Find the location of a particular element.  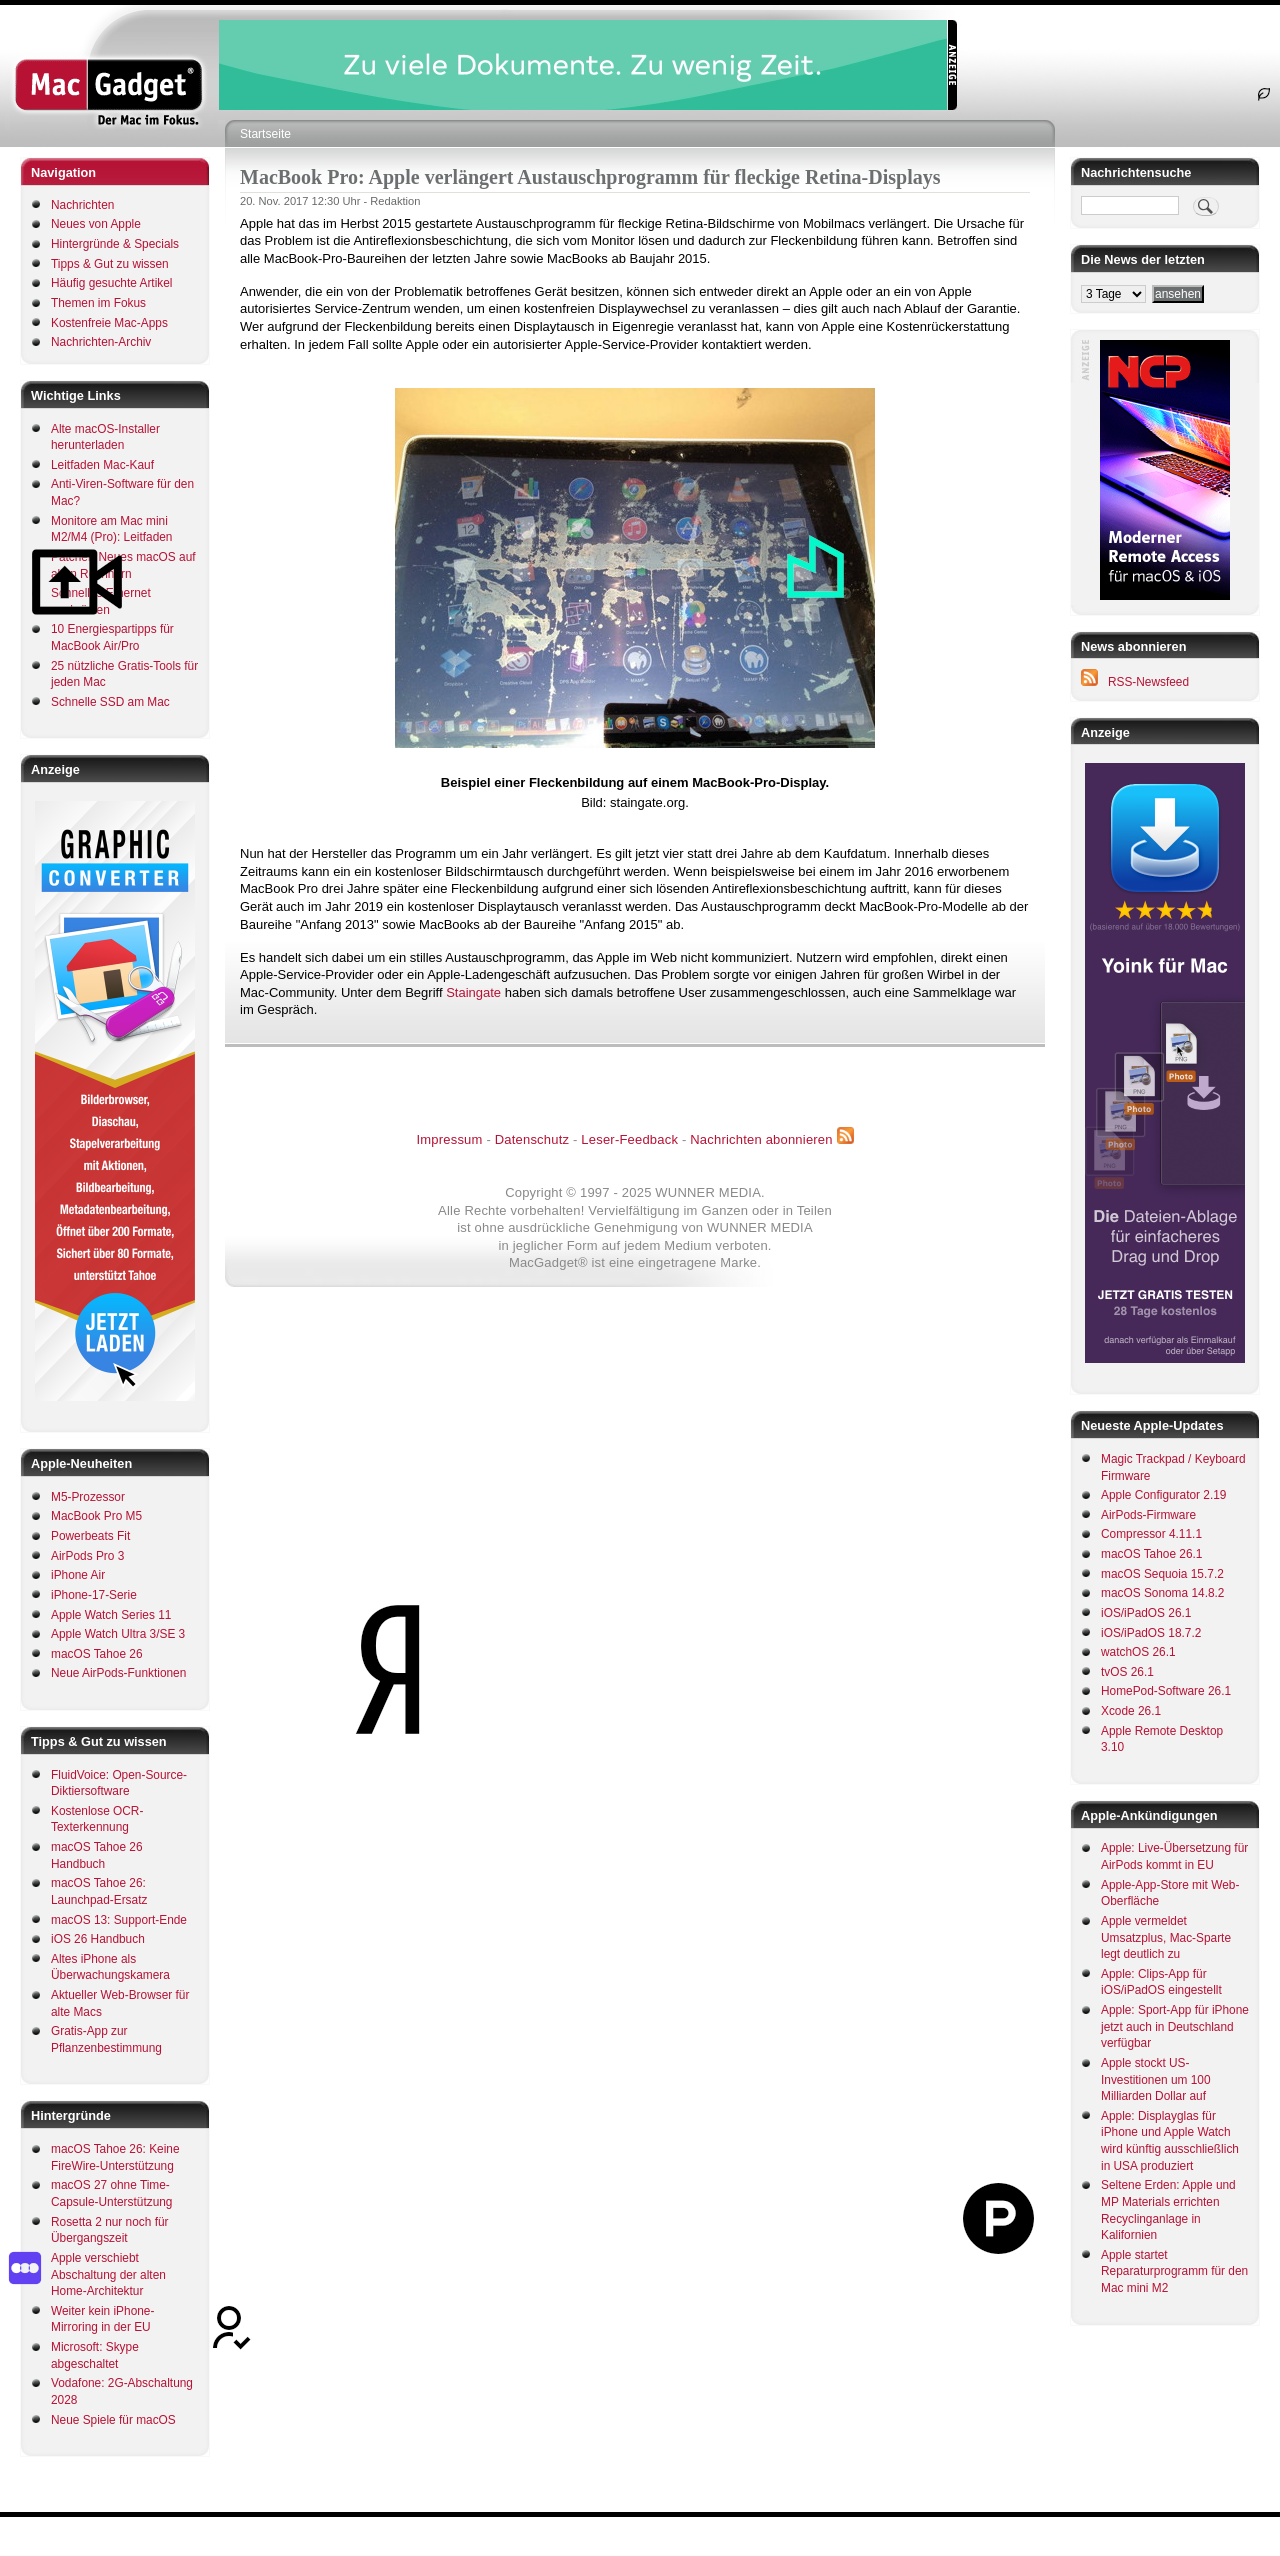

indicates eco-friendly or sustainable option is located at coordinates (1264, 94).